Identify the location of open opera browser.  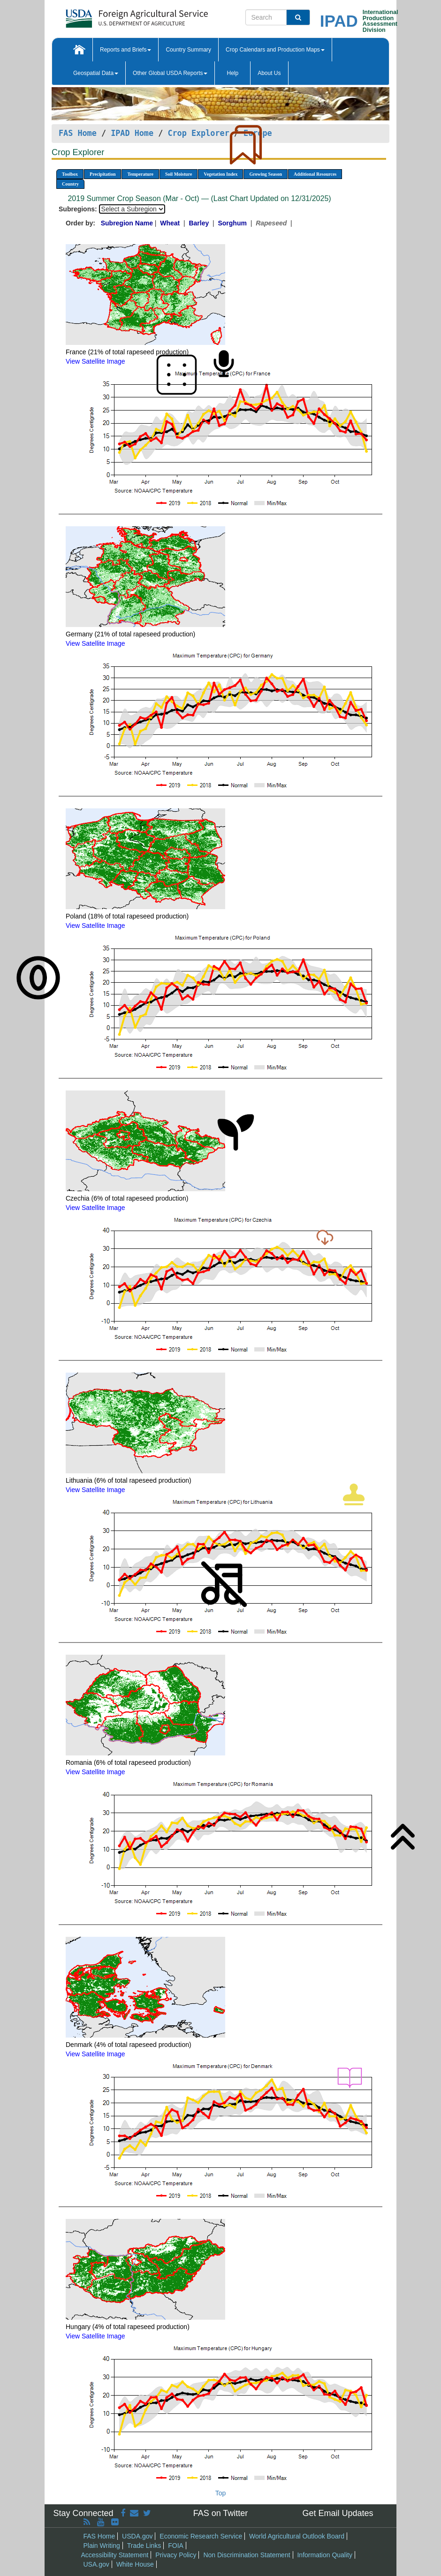
(38, 978).